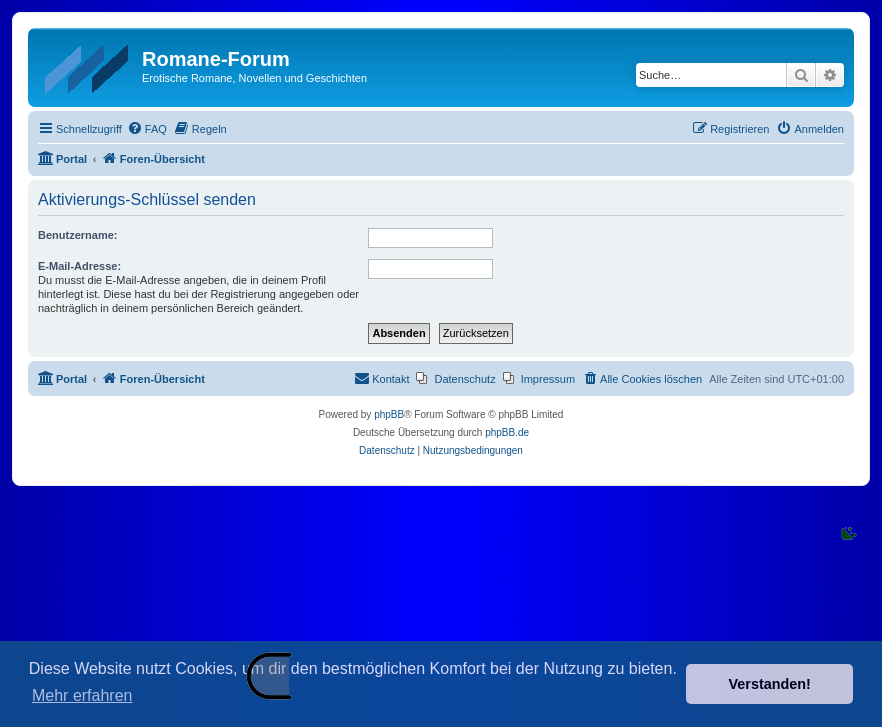 Image resolution: width=882 pixels, height=727 pixels. What do you see at coordinates (849, 533) in the screenshot?
I see `indicates rockslide or landslide hazard warning` at bounding box center [849, 533].